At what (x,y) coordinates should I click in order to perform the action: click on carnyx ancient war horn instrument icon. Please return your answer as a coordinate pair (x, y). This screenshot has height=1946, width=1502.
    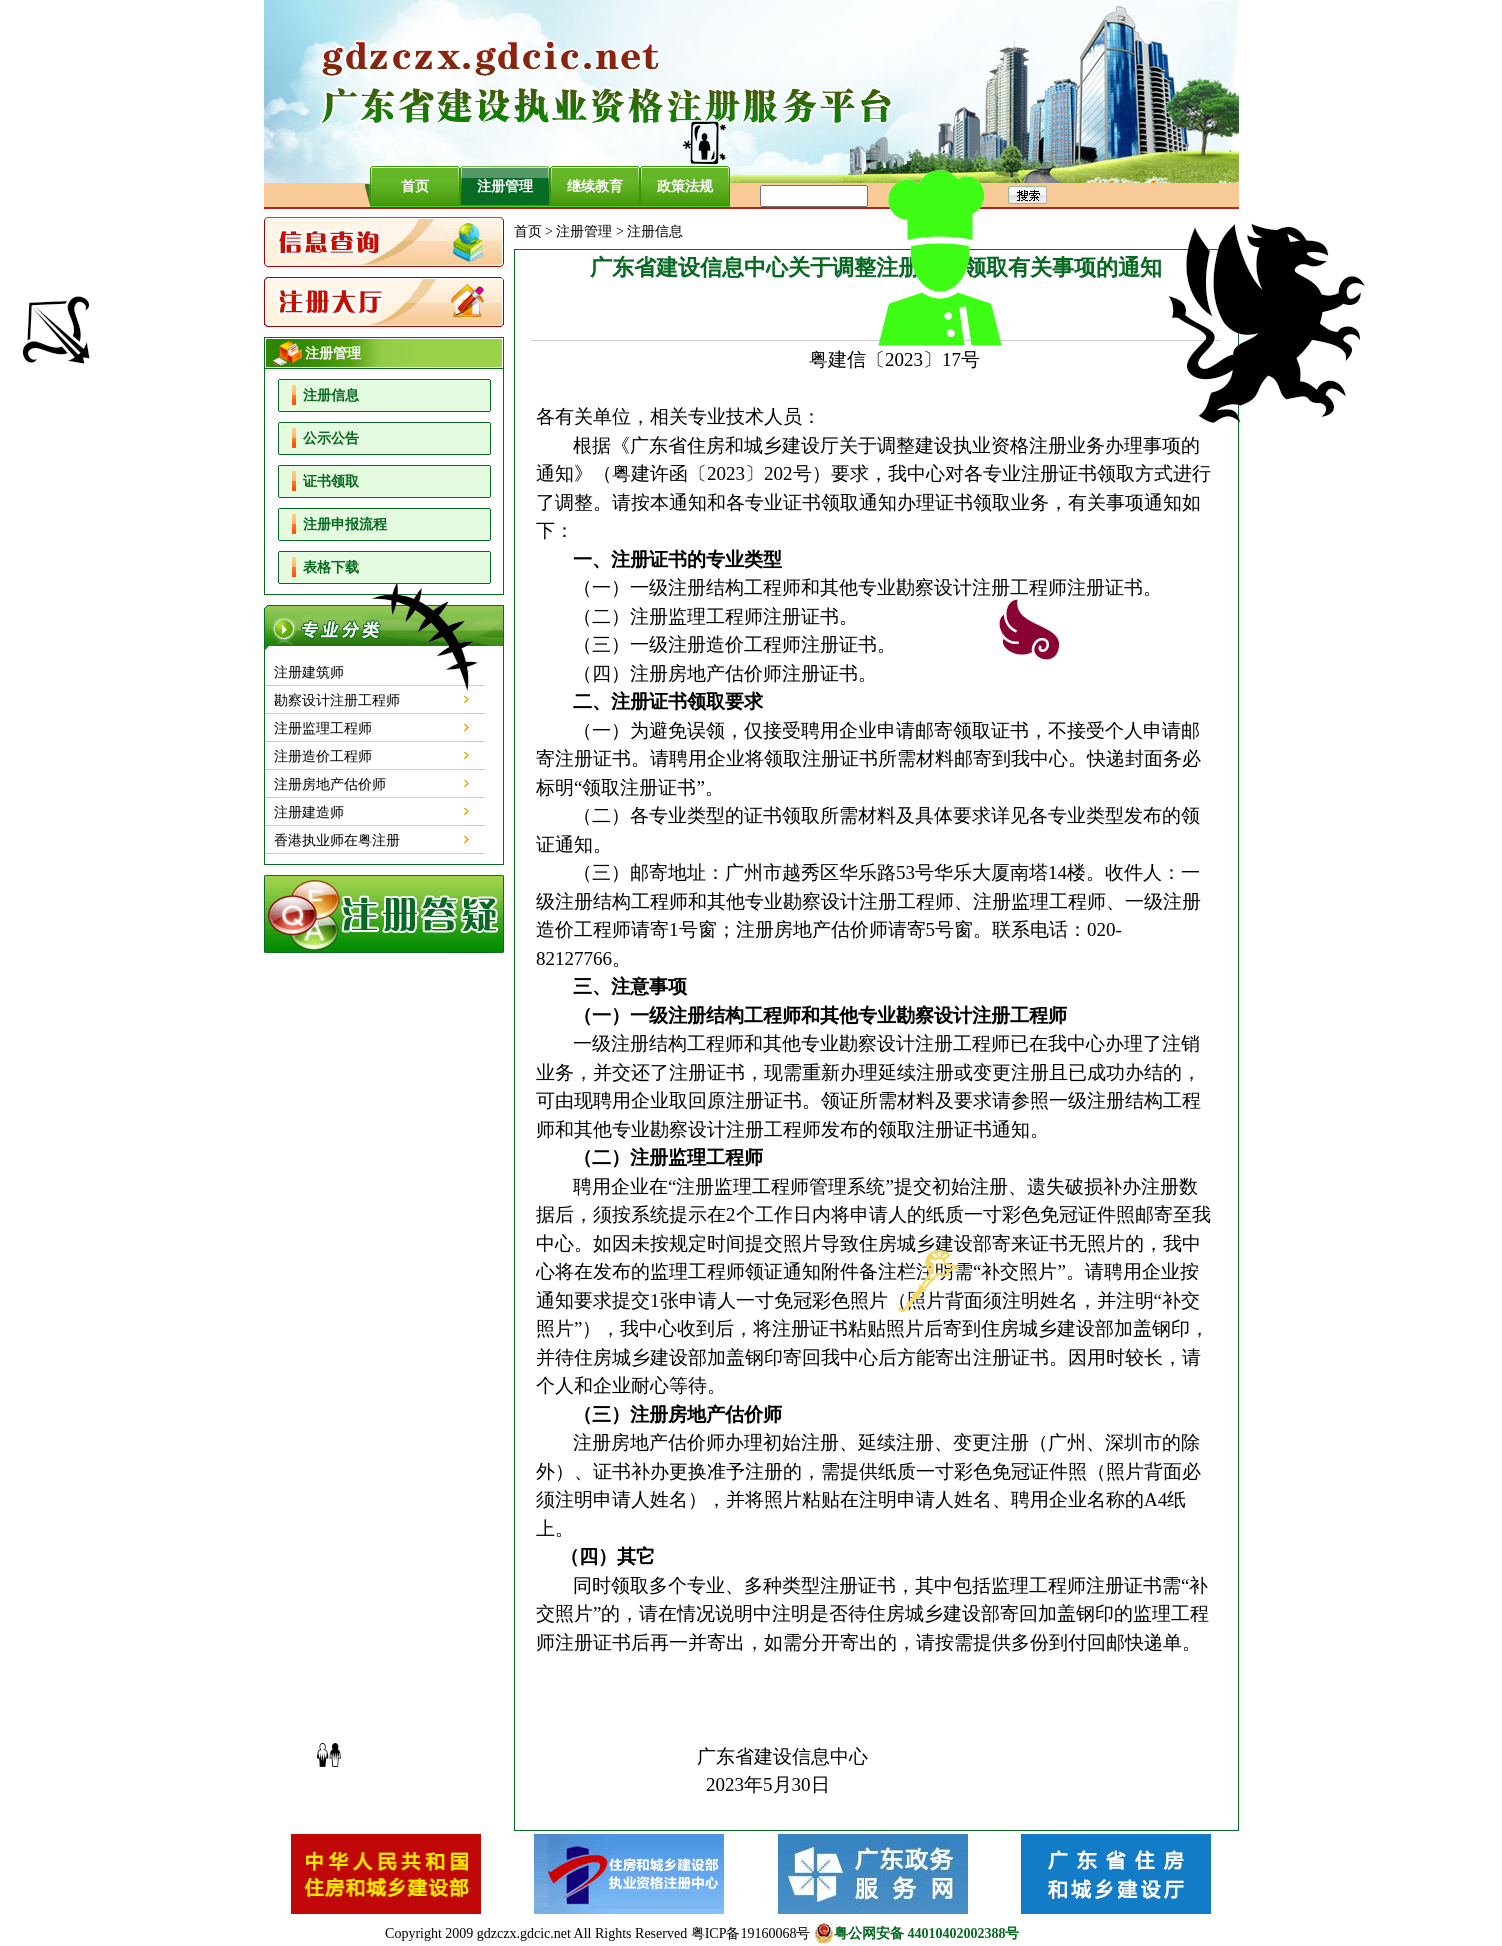
    Looking at the image, I should click on (926, 1281).